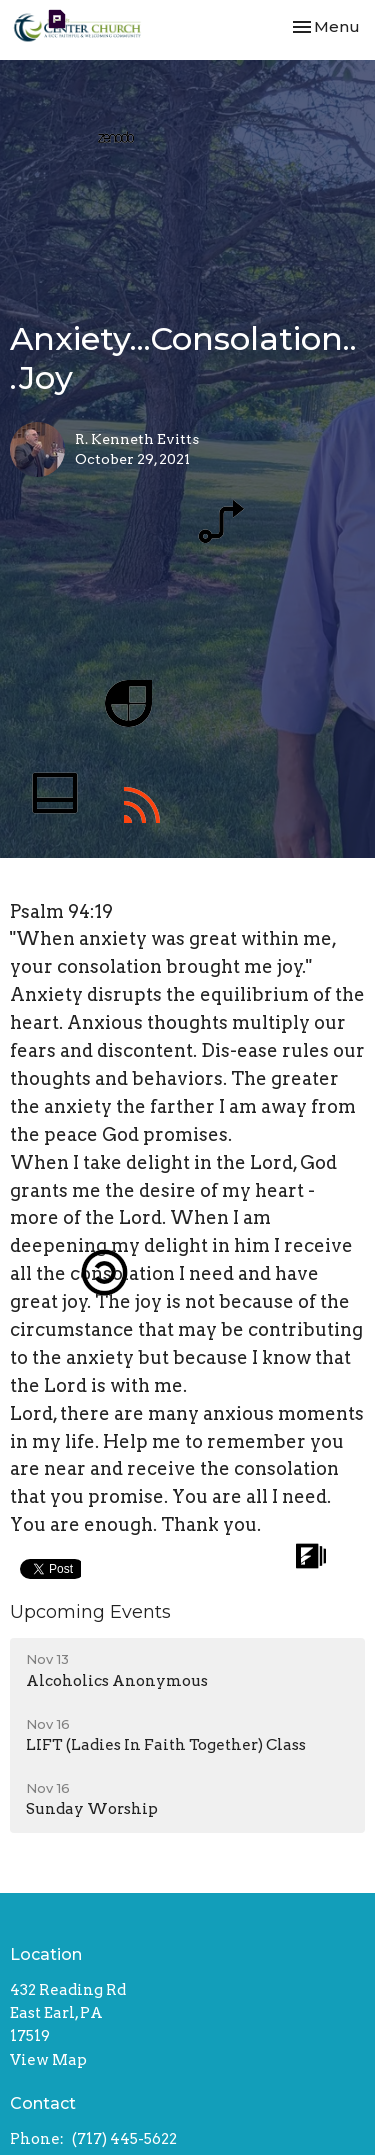  I want to click on indicates copyleft licensing for content or software, so click(104, 1272).